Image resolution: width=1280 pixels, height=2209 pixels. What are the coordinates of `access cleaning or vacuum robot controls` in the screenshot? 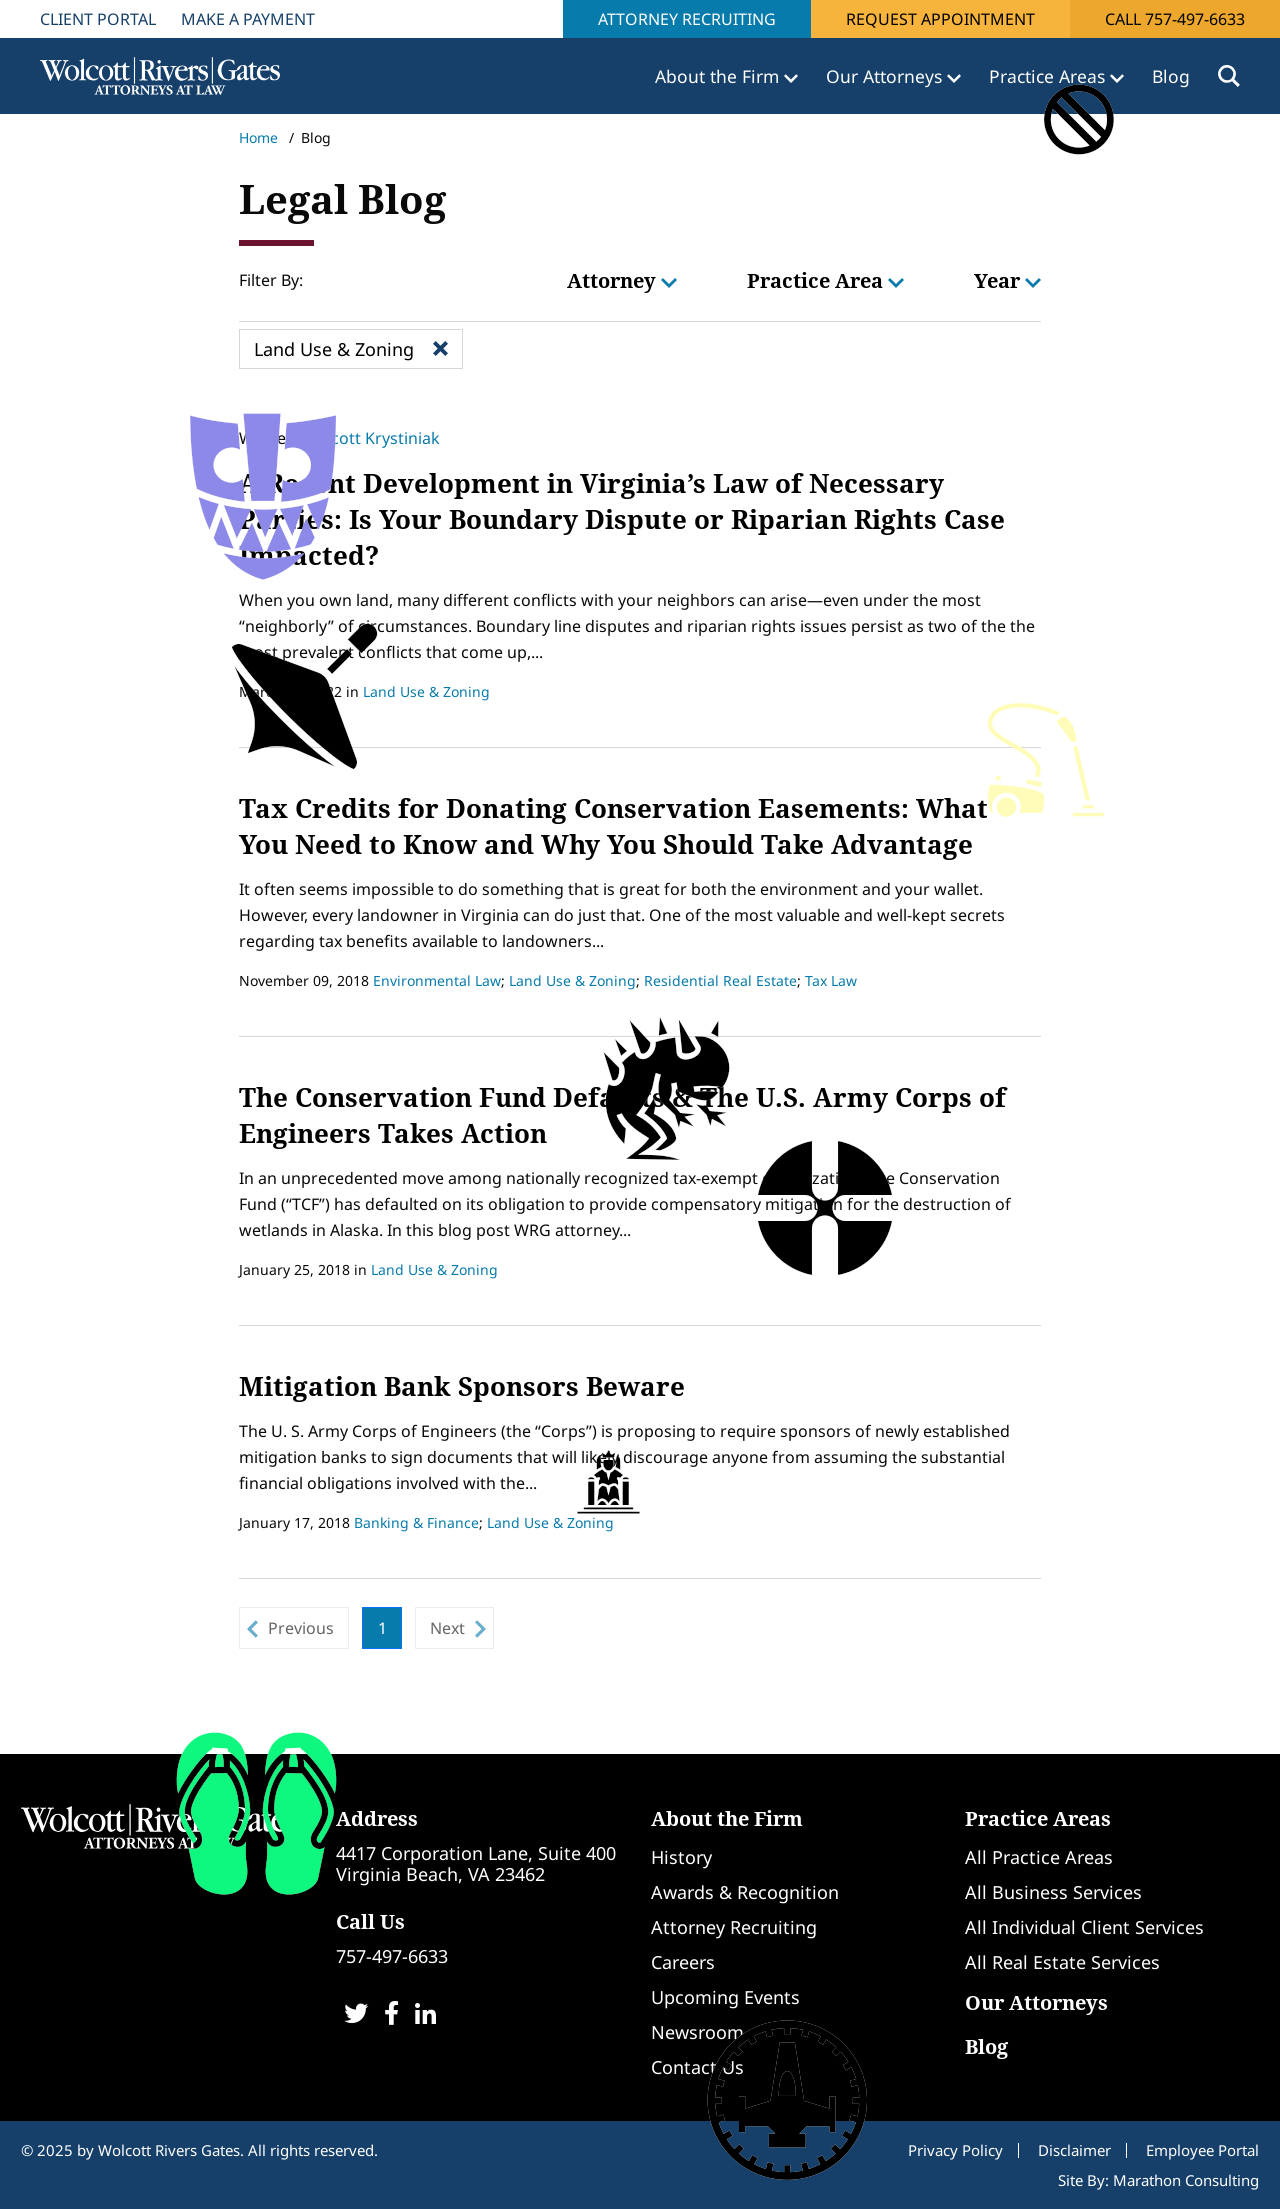 It's located at (1046, 760).